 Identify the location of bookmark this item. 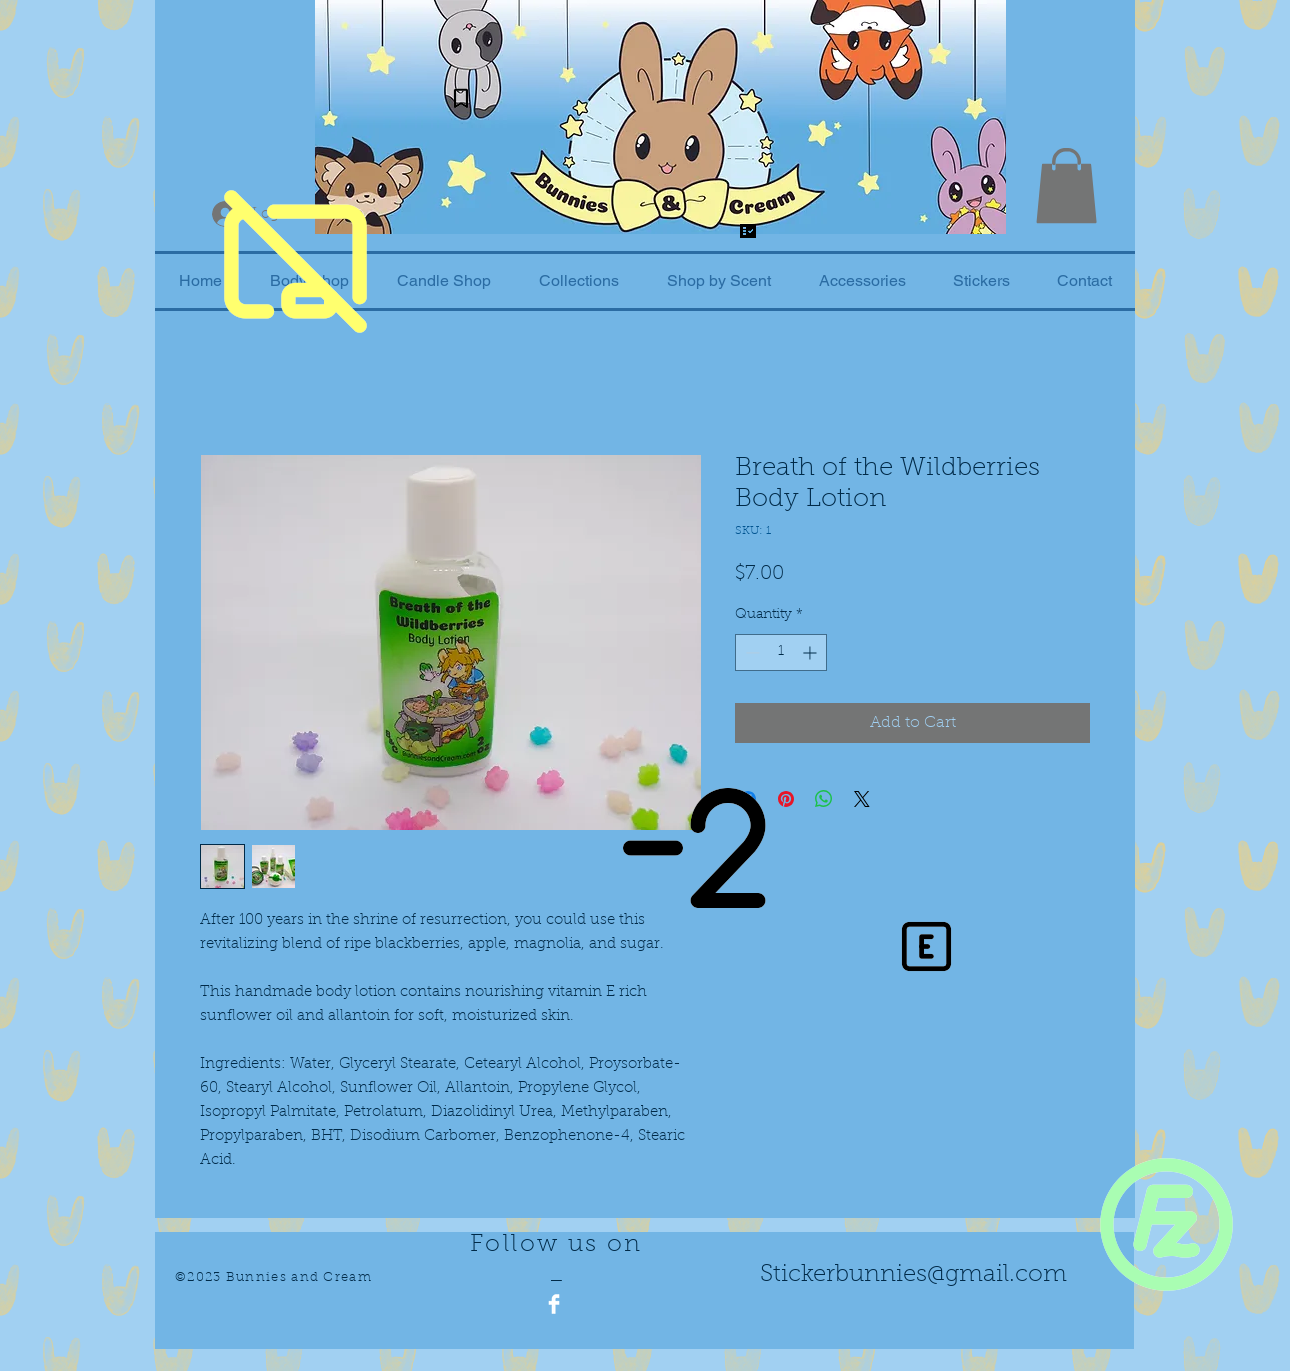
(461, 98).